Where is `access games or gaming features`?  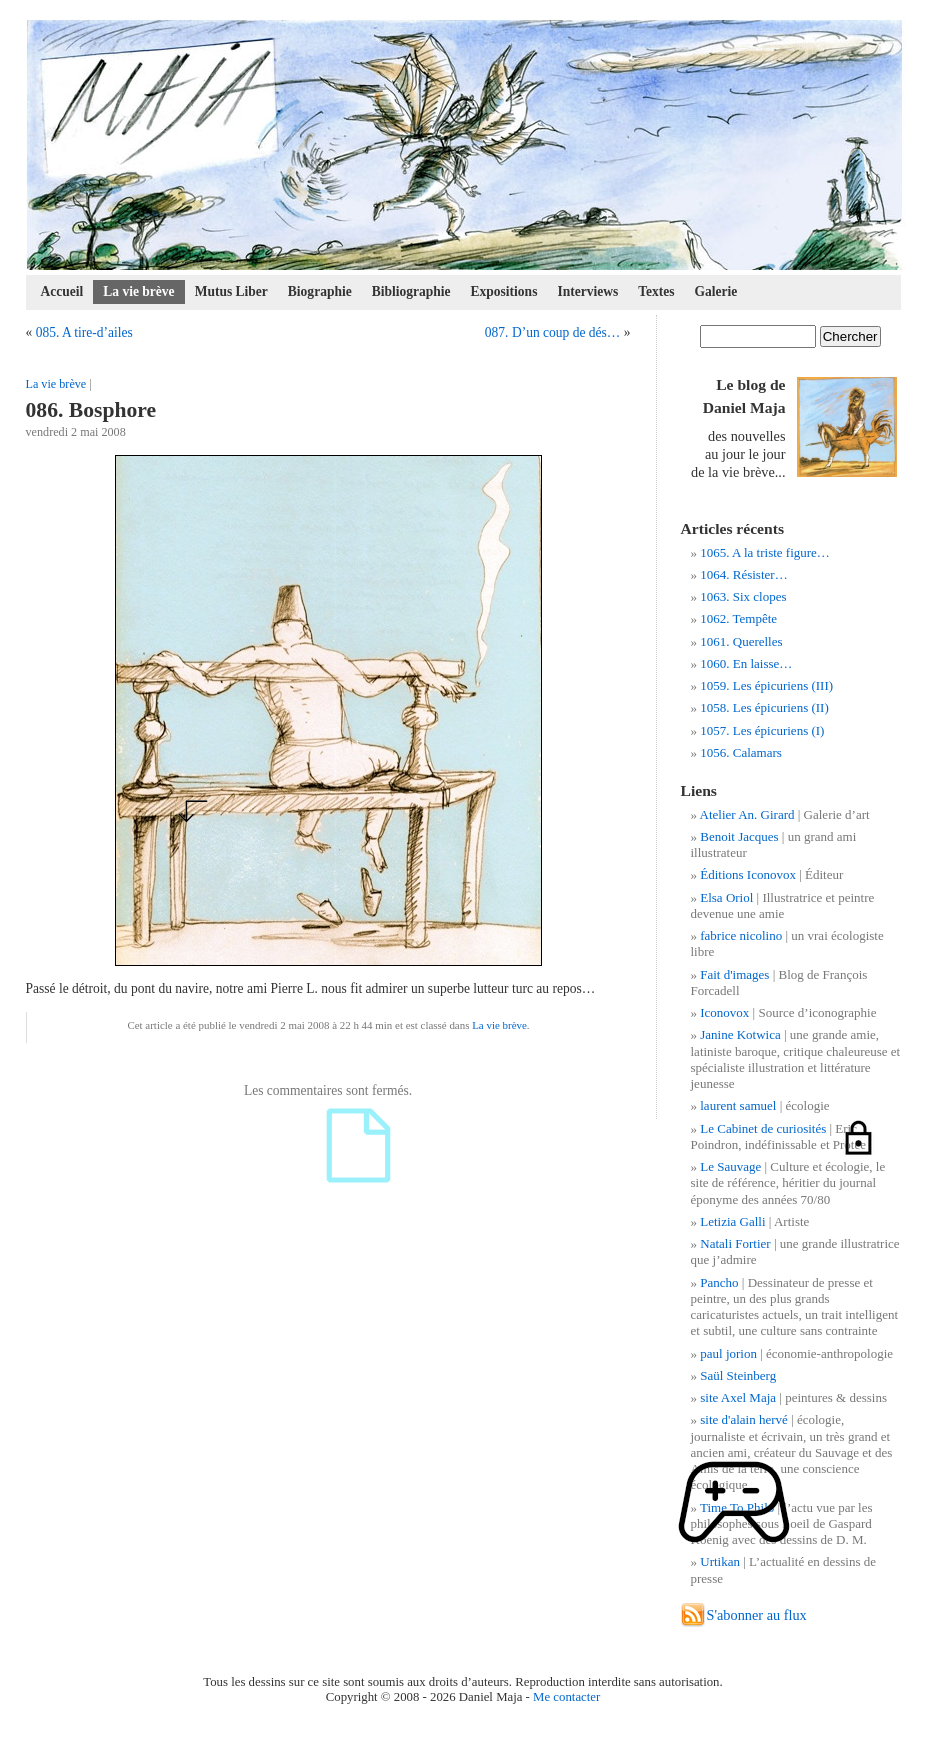
access games or gaming features is located at coordinates (734, 1502).